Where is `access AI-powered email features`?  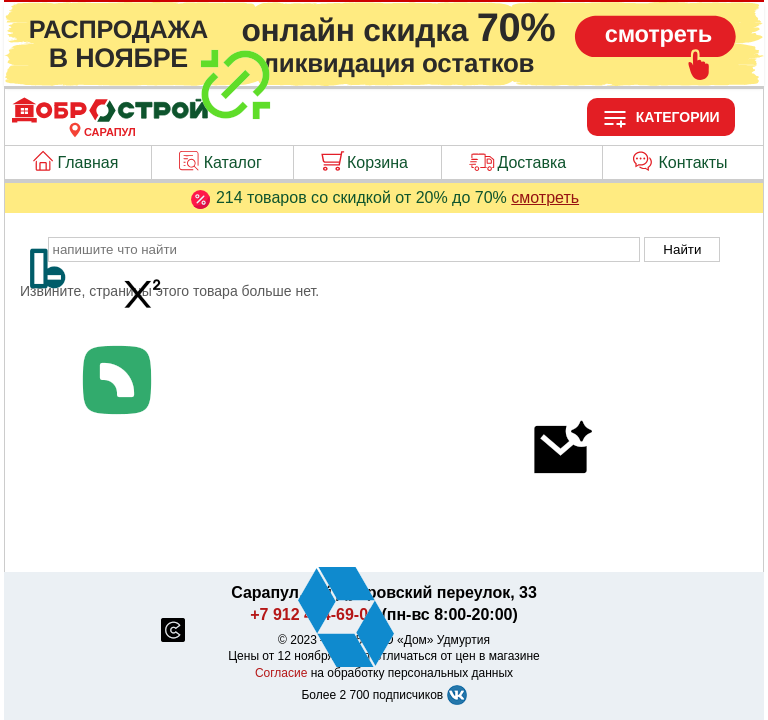
access AI-powered email features is located at coordinates (560, 449).